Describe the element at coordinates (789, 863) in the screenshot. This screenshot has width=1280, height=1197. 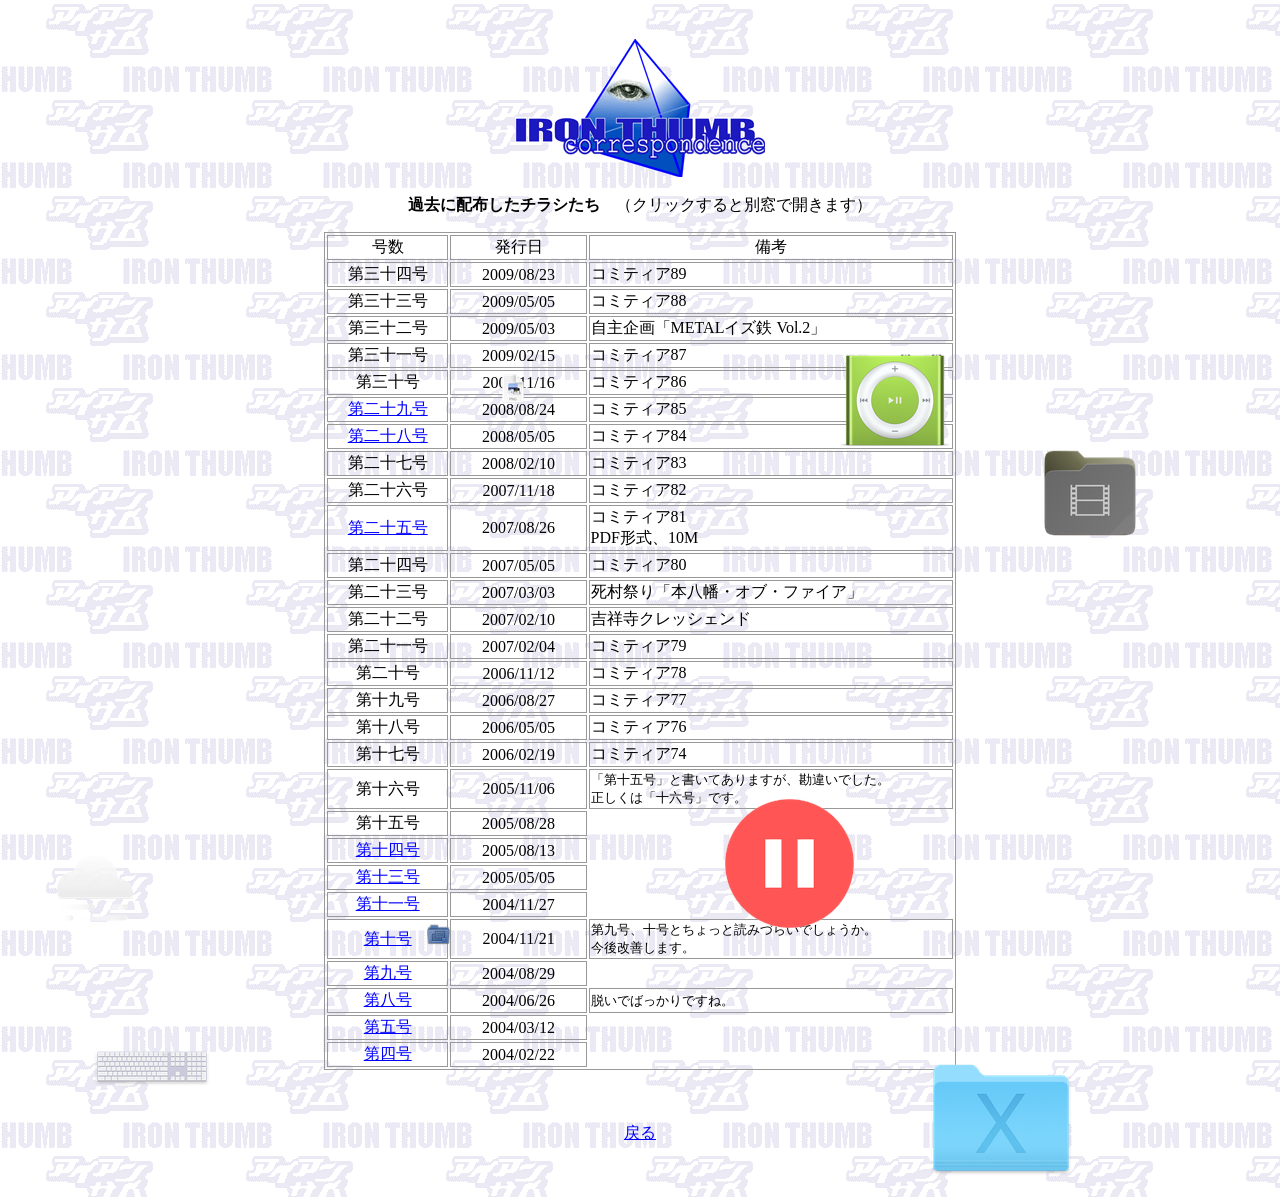
I see `indicates a paused download or sync process` at that location.